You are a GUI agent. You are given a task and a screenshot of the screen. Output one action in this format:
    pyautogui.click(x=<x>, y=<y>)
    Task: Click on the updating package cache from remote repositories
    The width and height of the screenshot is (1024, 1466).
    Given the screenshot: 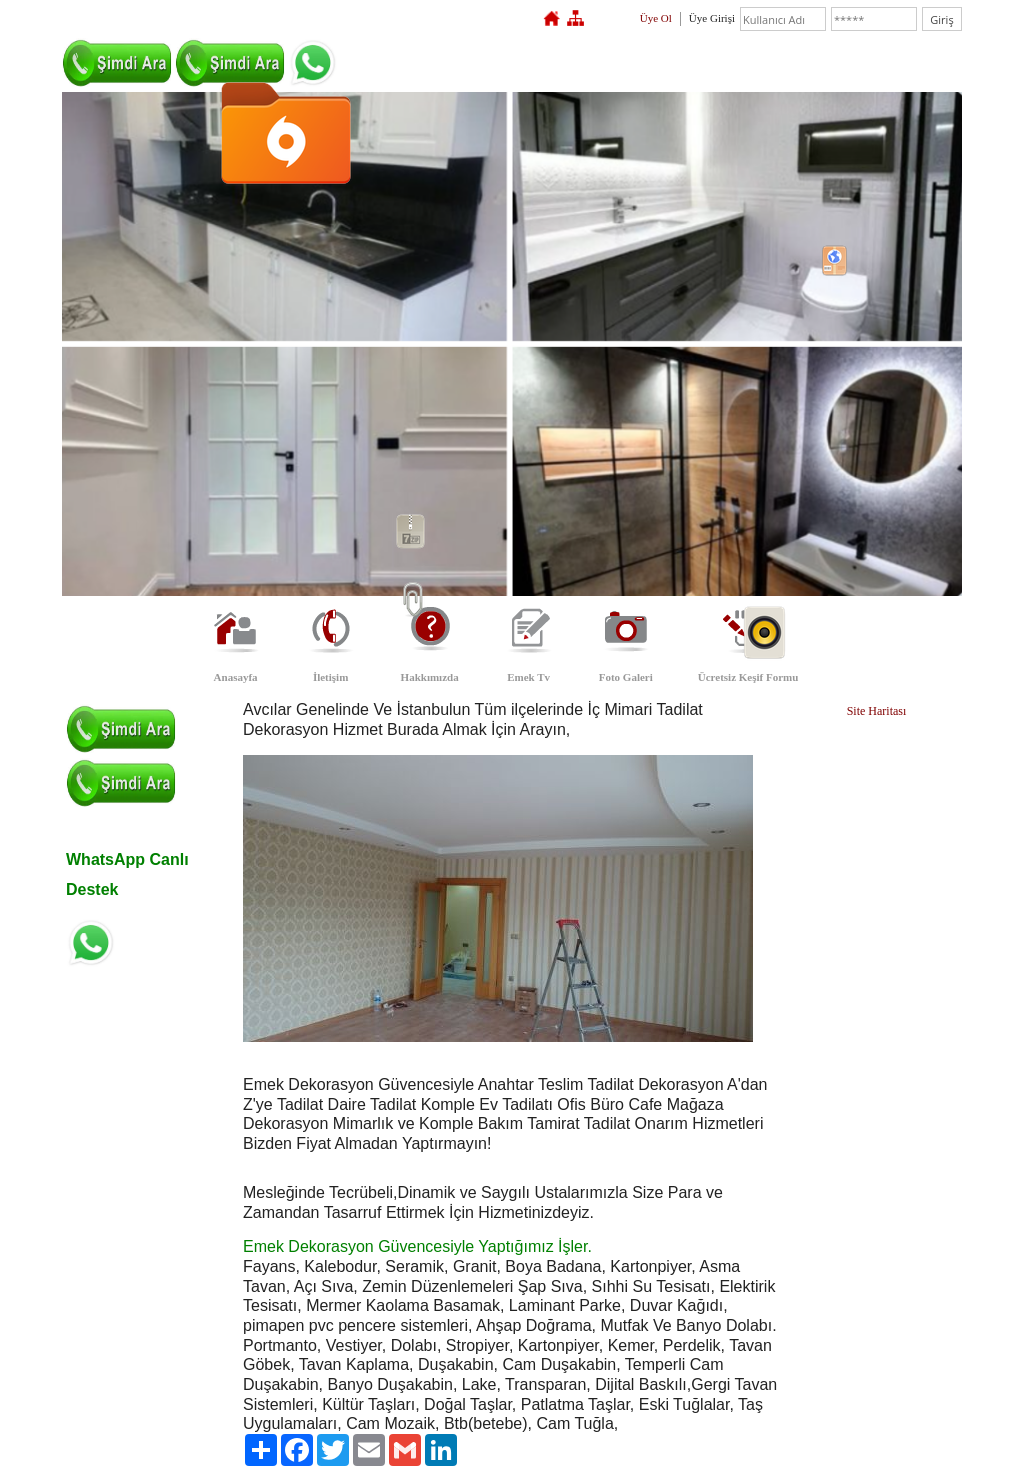 What is the action you would take?
    pyautogui.click(x=834, y=260)
    